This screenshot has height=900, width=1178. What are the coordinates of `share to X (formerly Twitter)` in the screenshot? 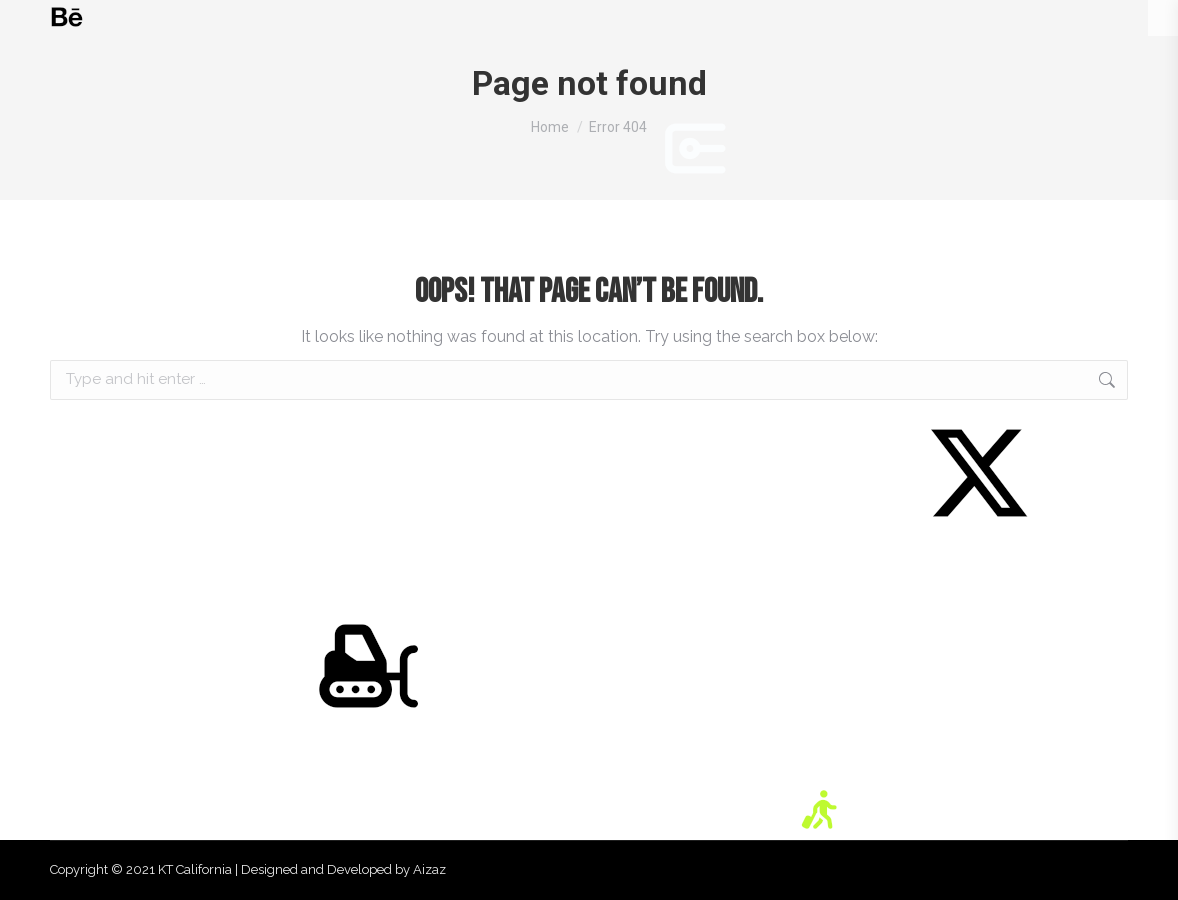 It's located at (979, 473).